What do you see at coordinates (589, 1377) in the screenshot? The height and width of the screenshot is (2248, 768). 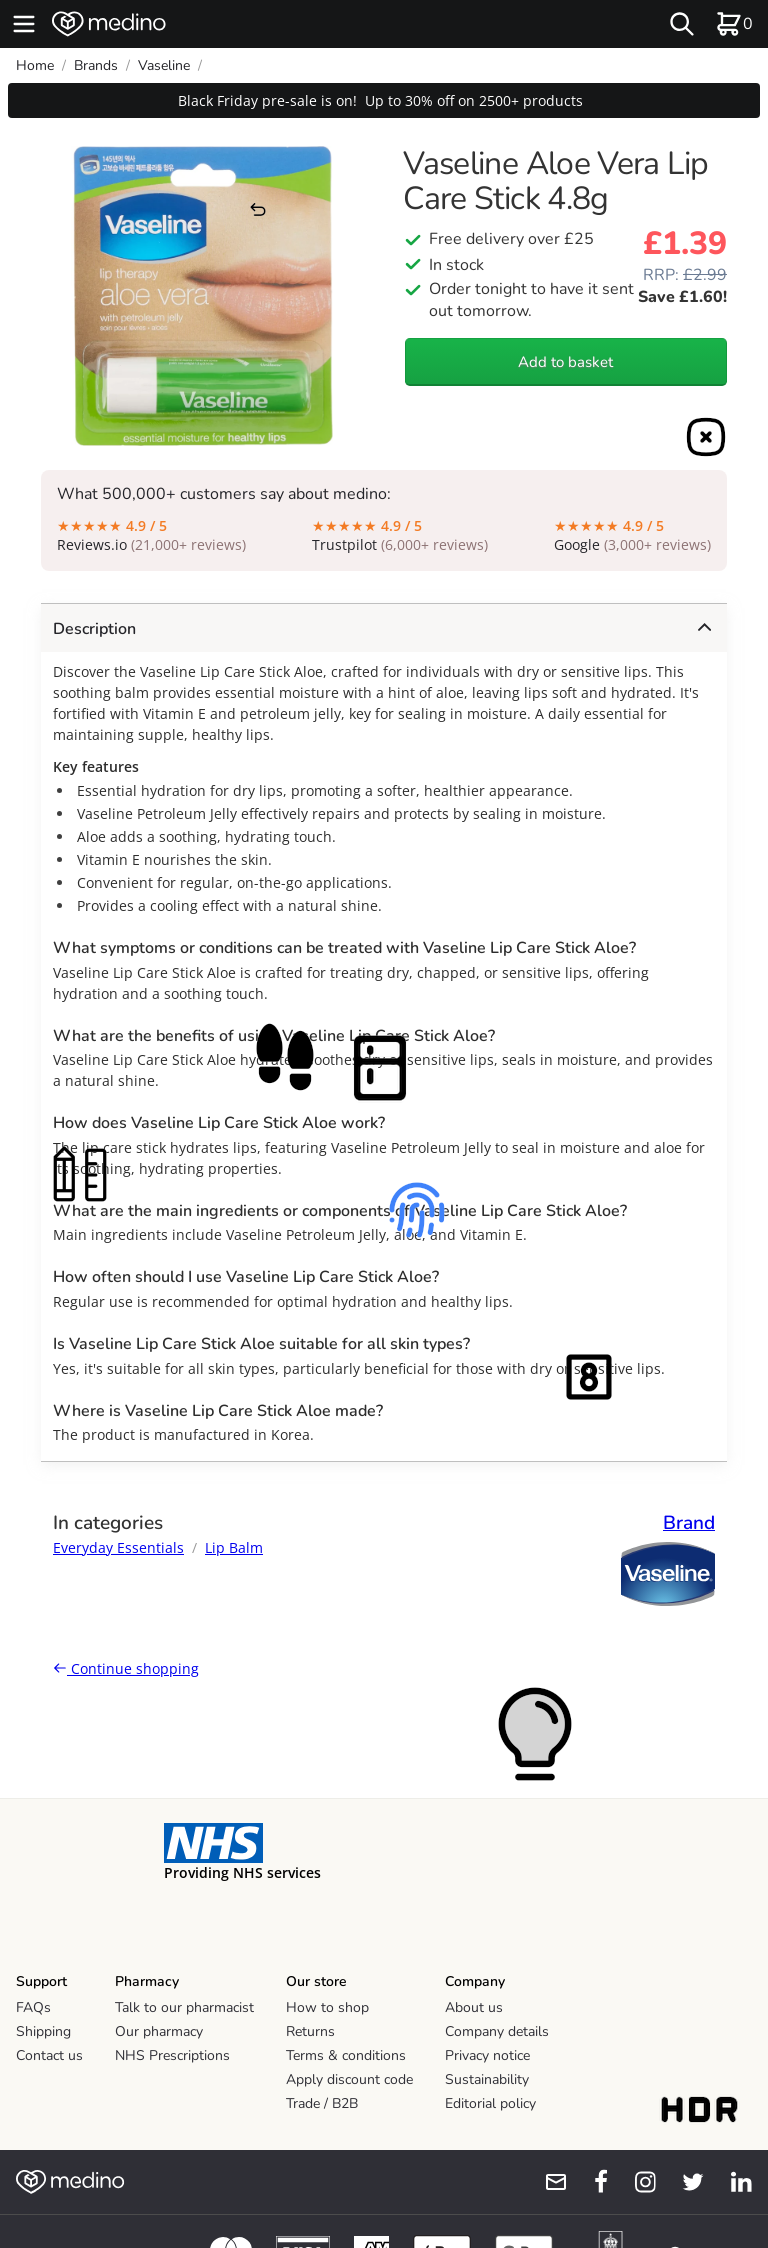 I see `select or input the number eight` at bounding box center [589, 1377].